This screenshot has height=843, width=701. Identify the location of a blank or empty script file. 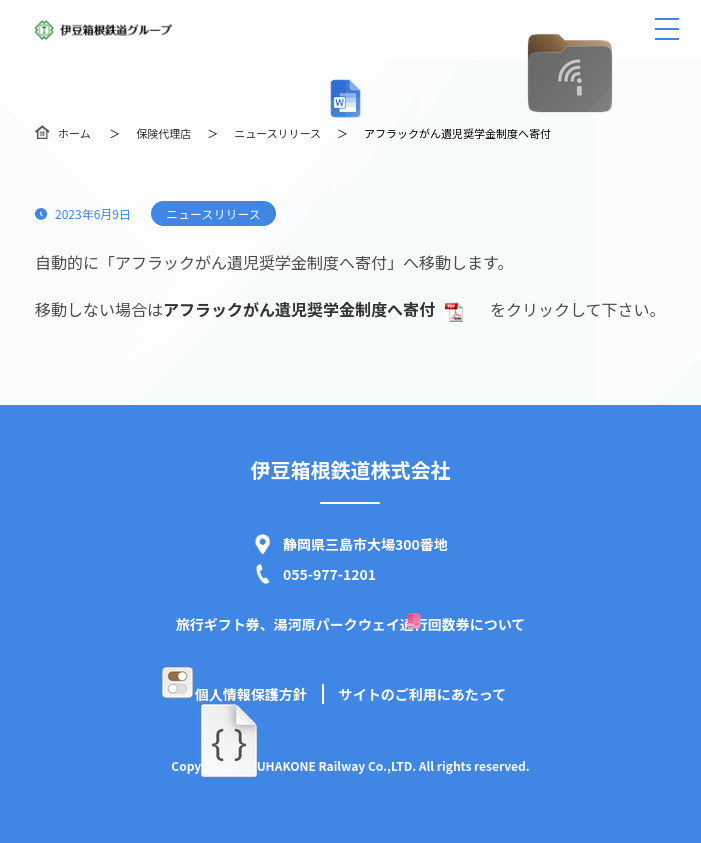
(229, 742).